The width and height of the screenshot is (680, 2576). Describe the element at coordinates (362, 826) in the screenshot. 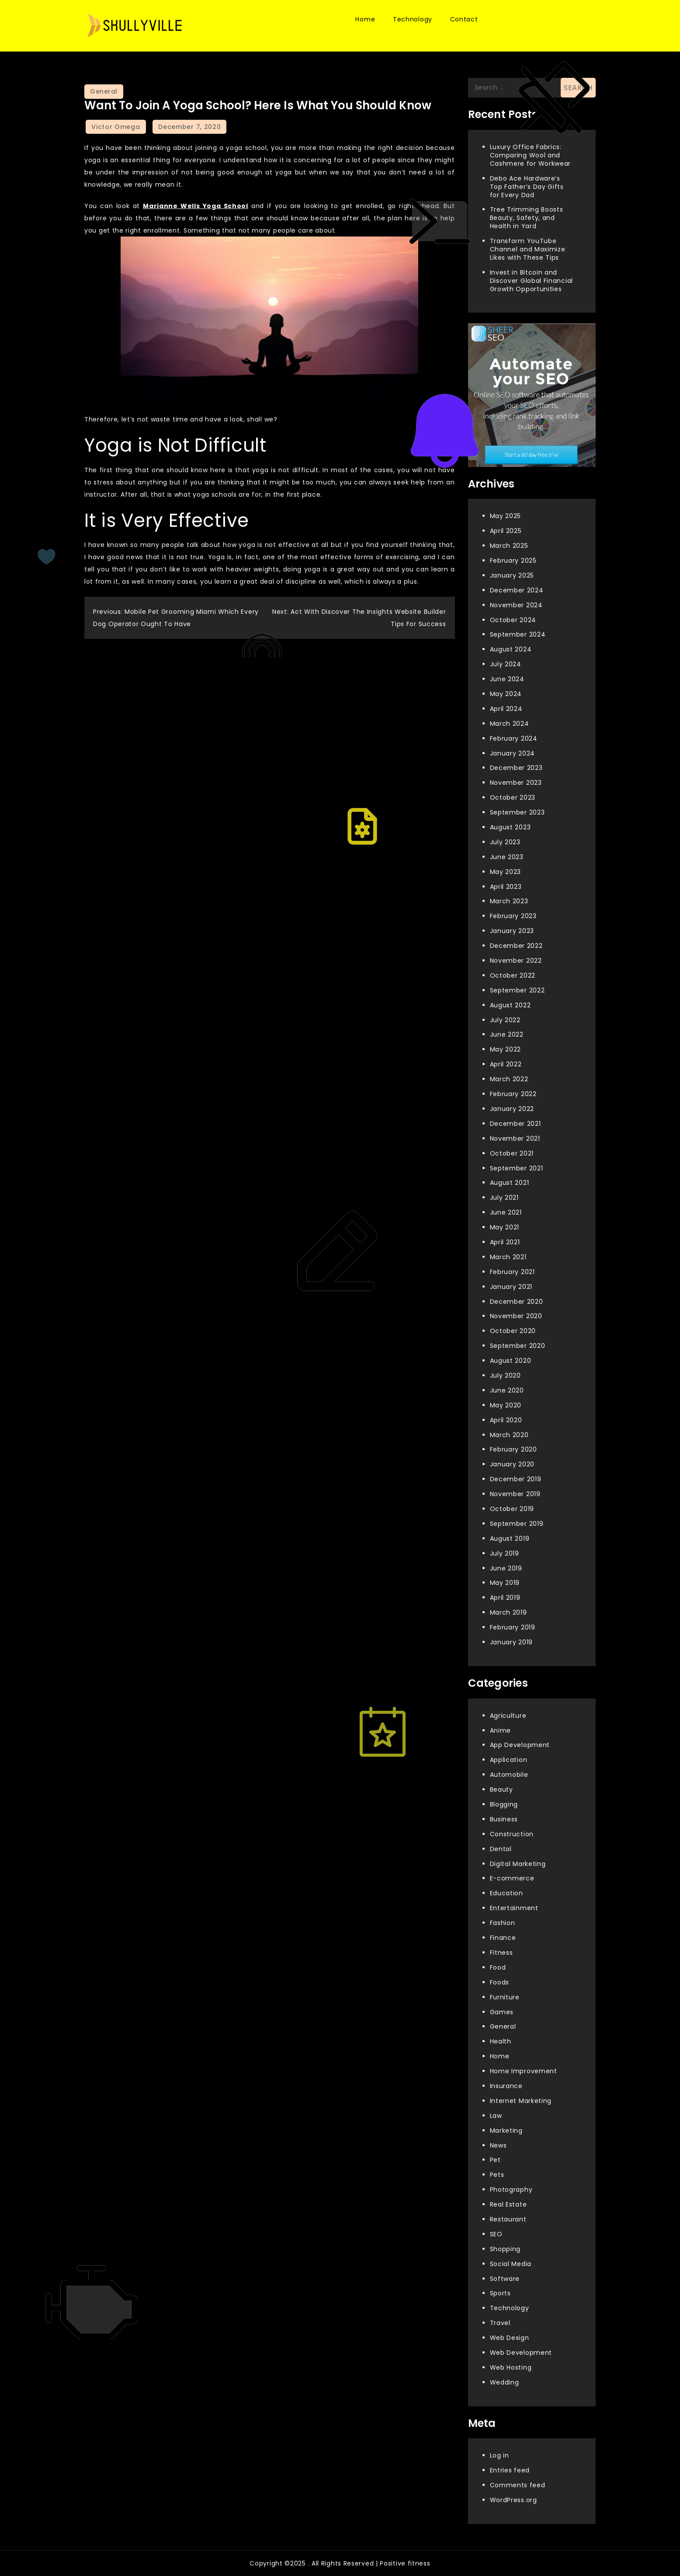

I see `access file settings or preferences` at that location.